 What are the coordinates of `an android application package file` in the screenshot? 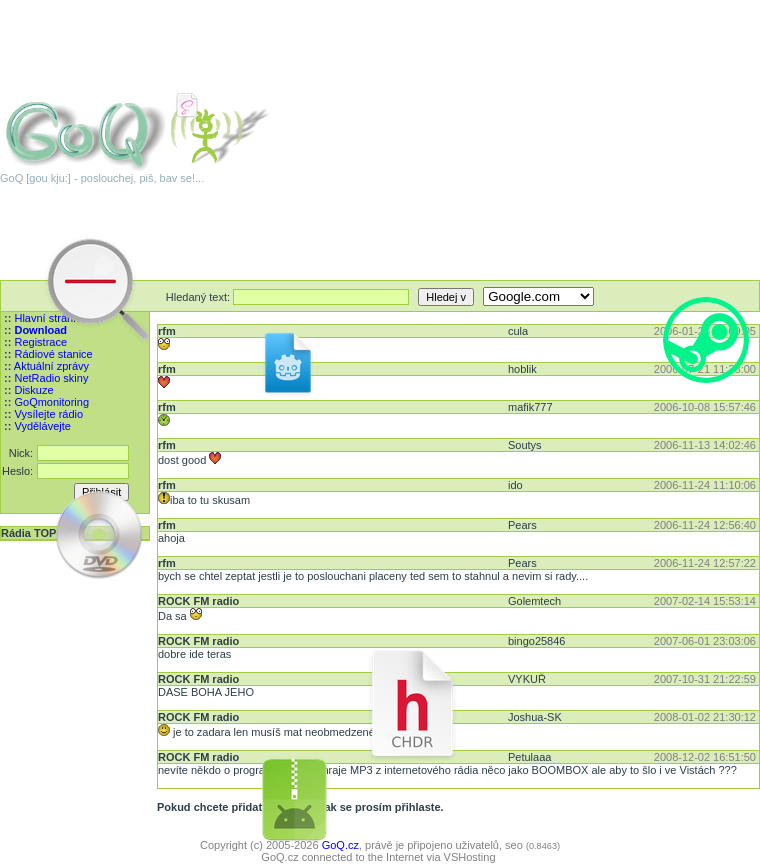 It's located at (294, 799).